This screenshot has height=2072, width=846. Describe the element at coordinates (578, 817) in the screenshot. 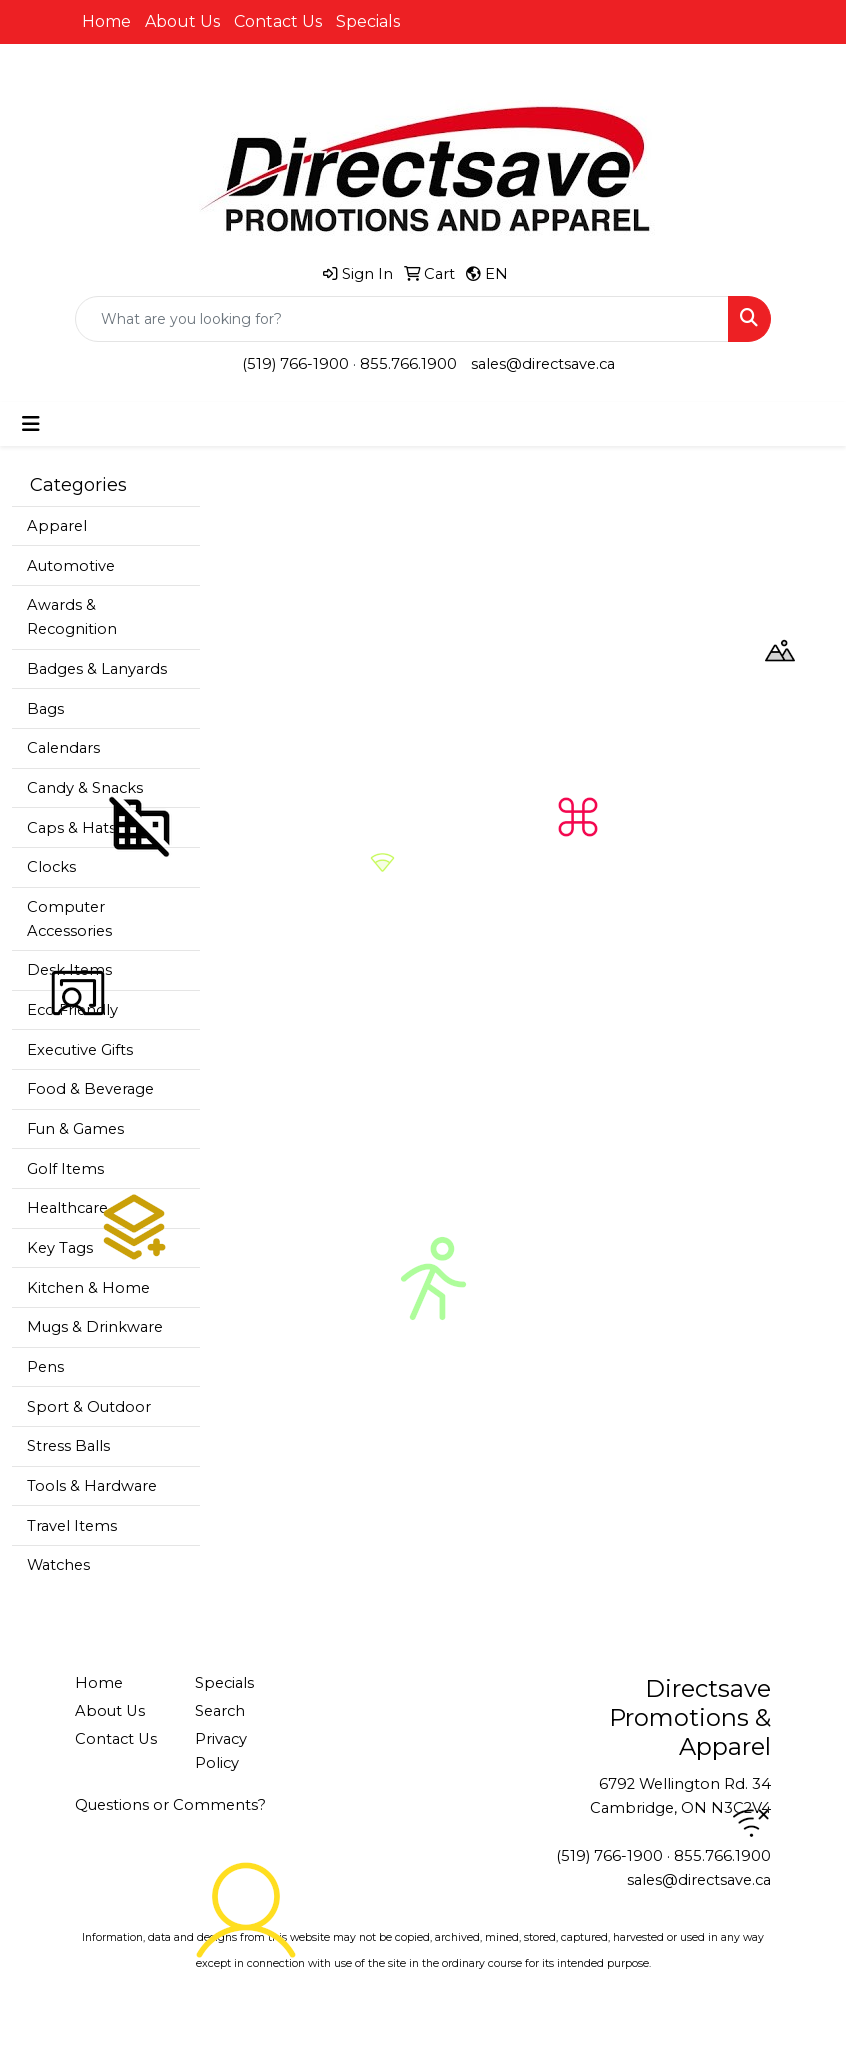

I see `keyboard shortcut or command key symbol` at that location.